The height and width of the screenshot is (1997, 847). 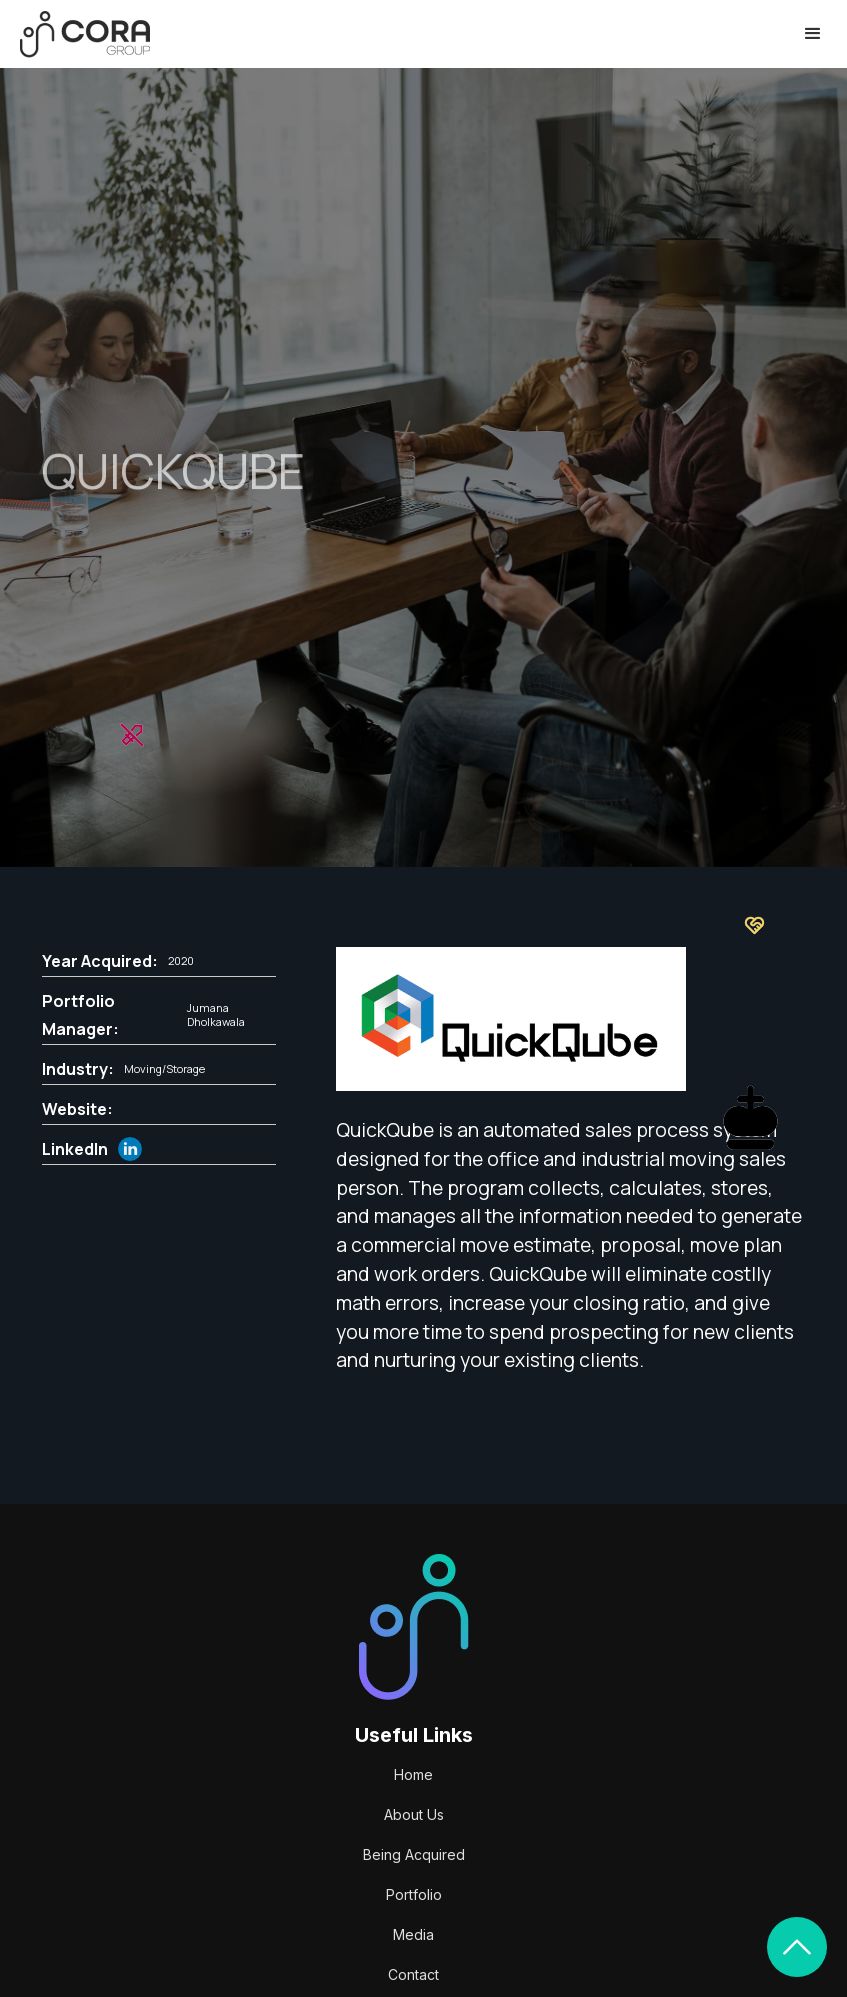 What do you see at coordinates (132, 735) in the screenshot?
I see `disable combat mode` at bounding box center [132, 735].